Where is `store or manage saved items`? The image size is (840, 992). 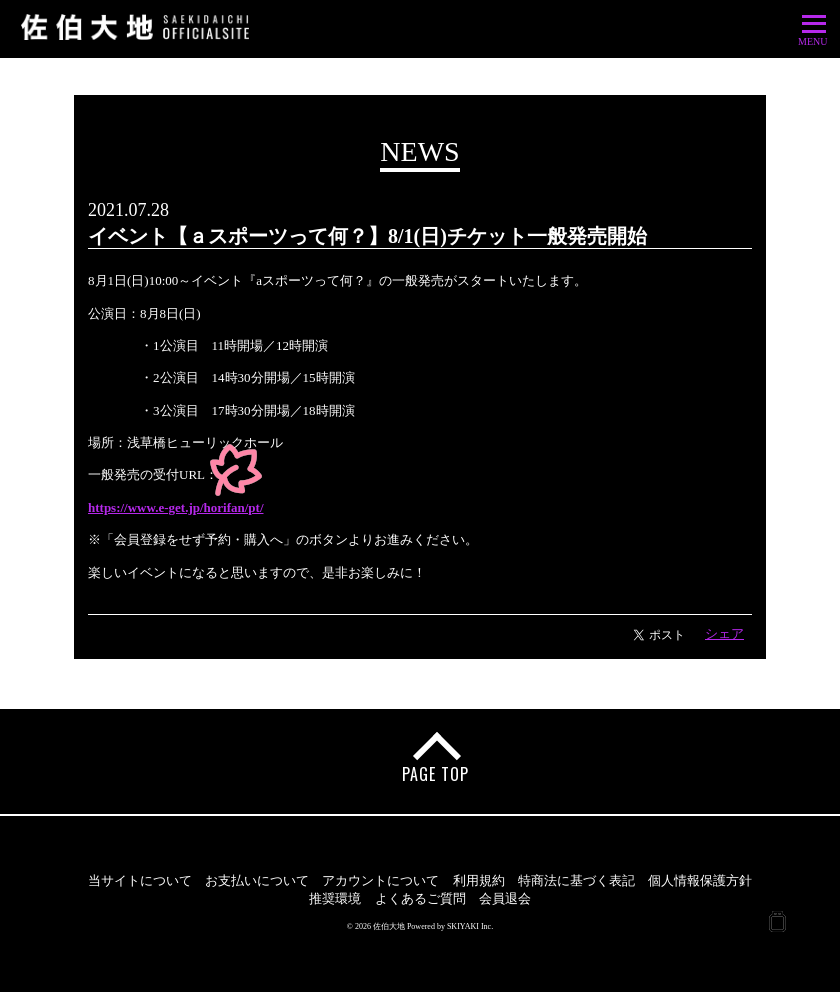
store or manage saved items is located at coordinates (777, 921).